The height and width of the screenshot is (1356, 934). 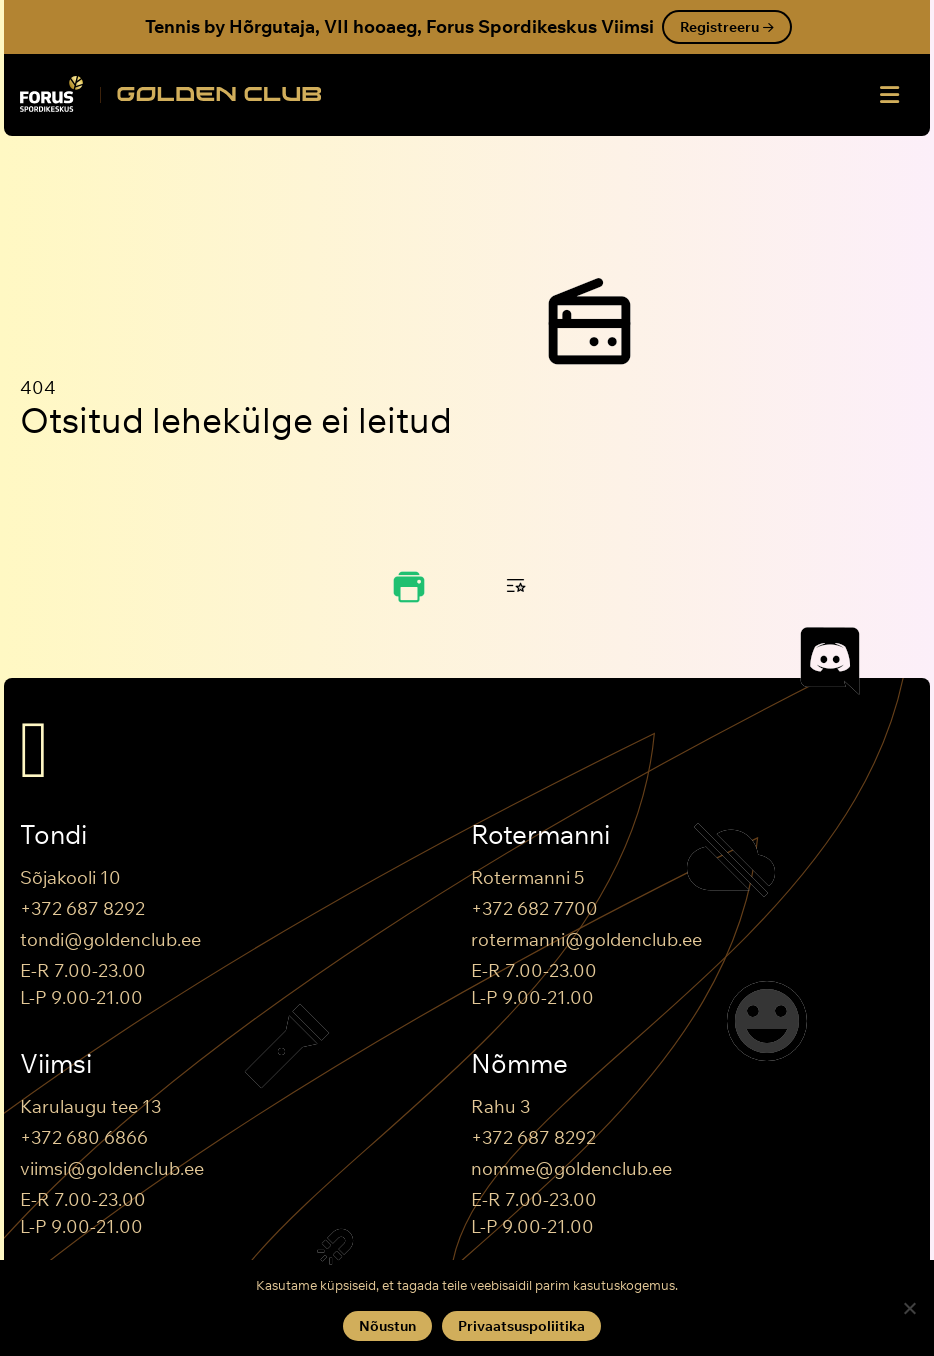 I want to click on print this document, so click(x=409, y=587).